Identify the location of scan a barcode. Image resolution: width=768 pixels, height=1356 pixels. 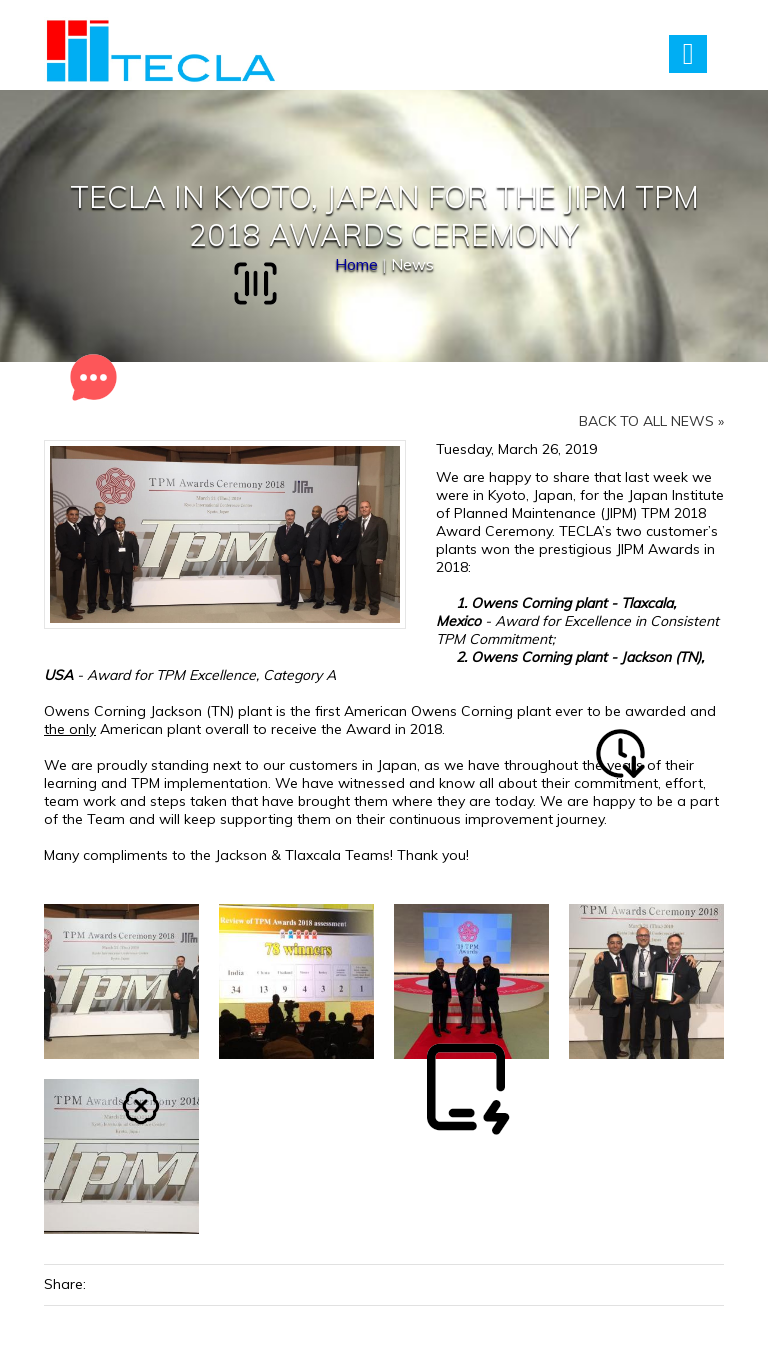
(255, 283).